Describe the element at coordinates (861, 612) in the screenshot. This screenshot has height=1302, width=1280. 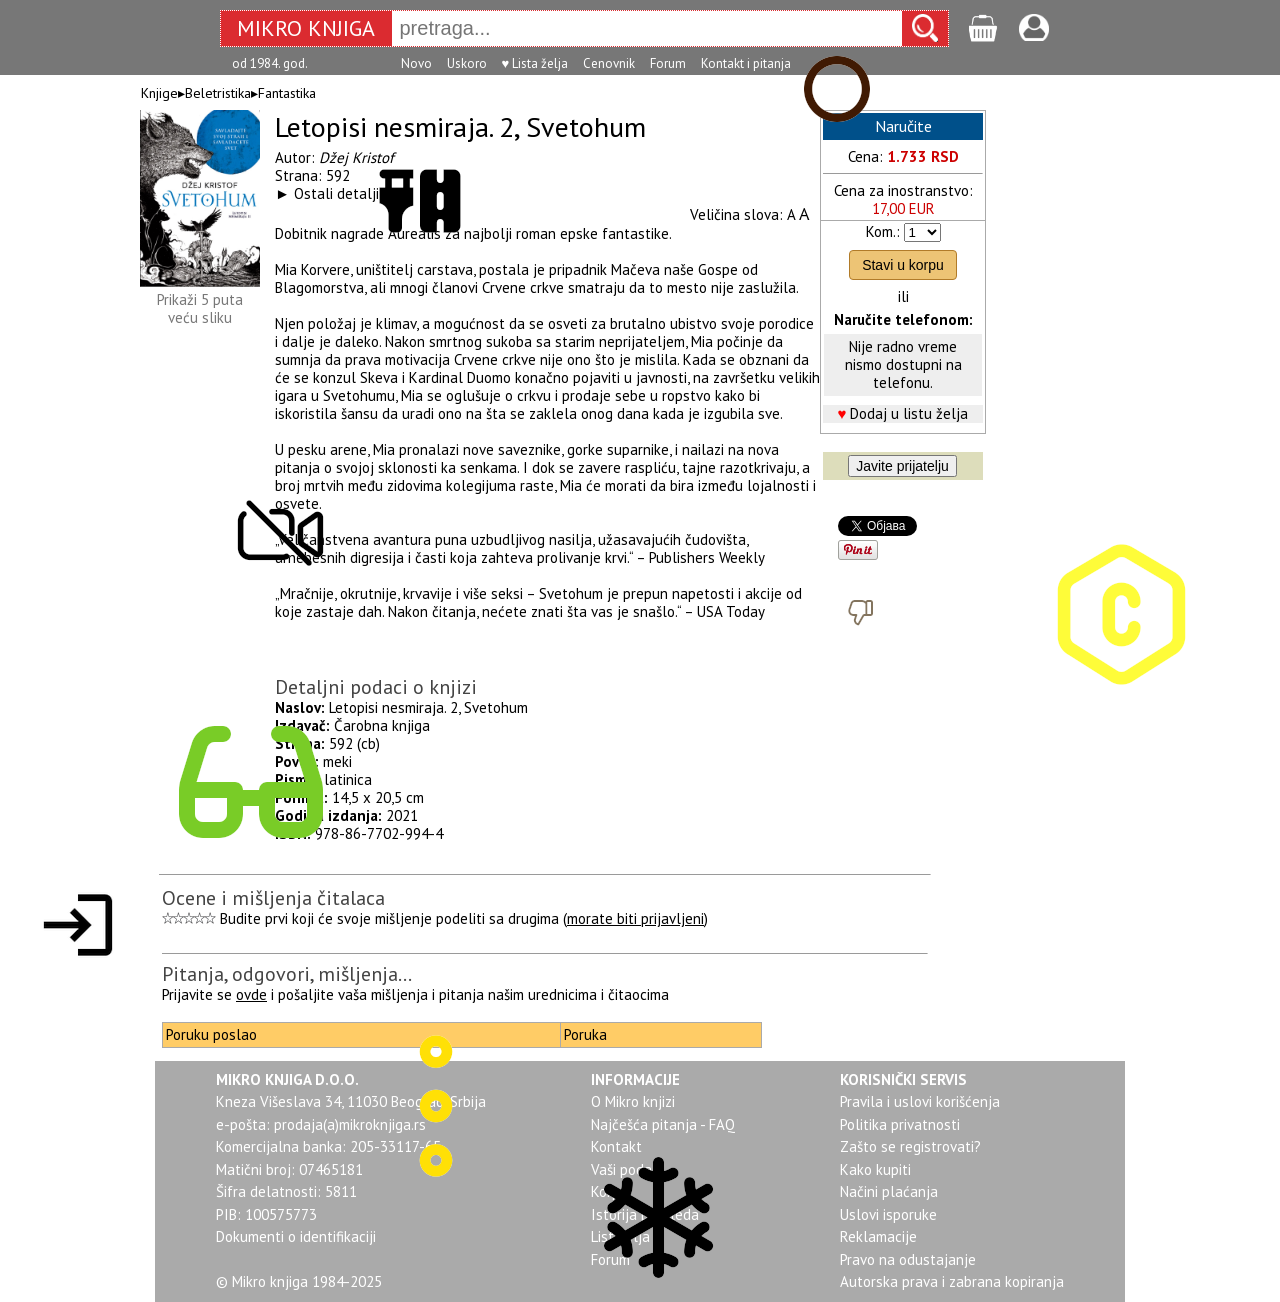
I see `dislike or downvote content` at that location.